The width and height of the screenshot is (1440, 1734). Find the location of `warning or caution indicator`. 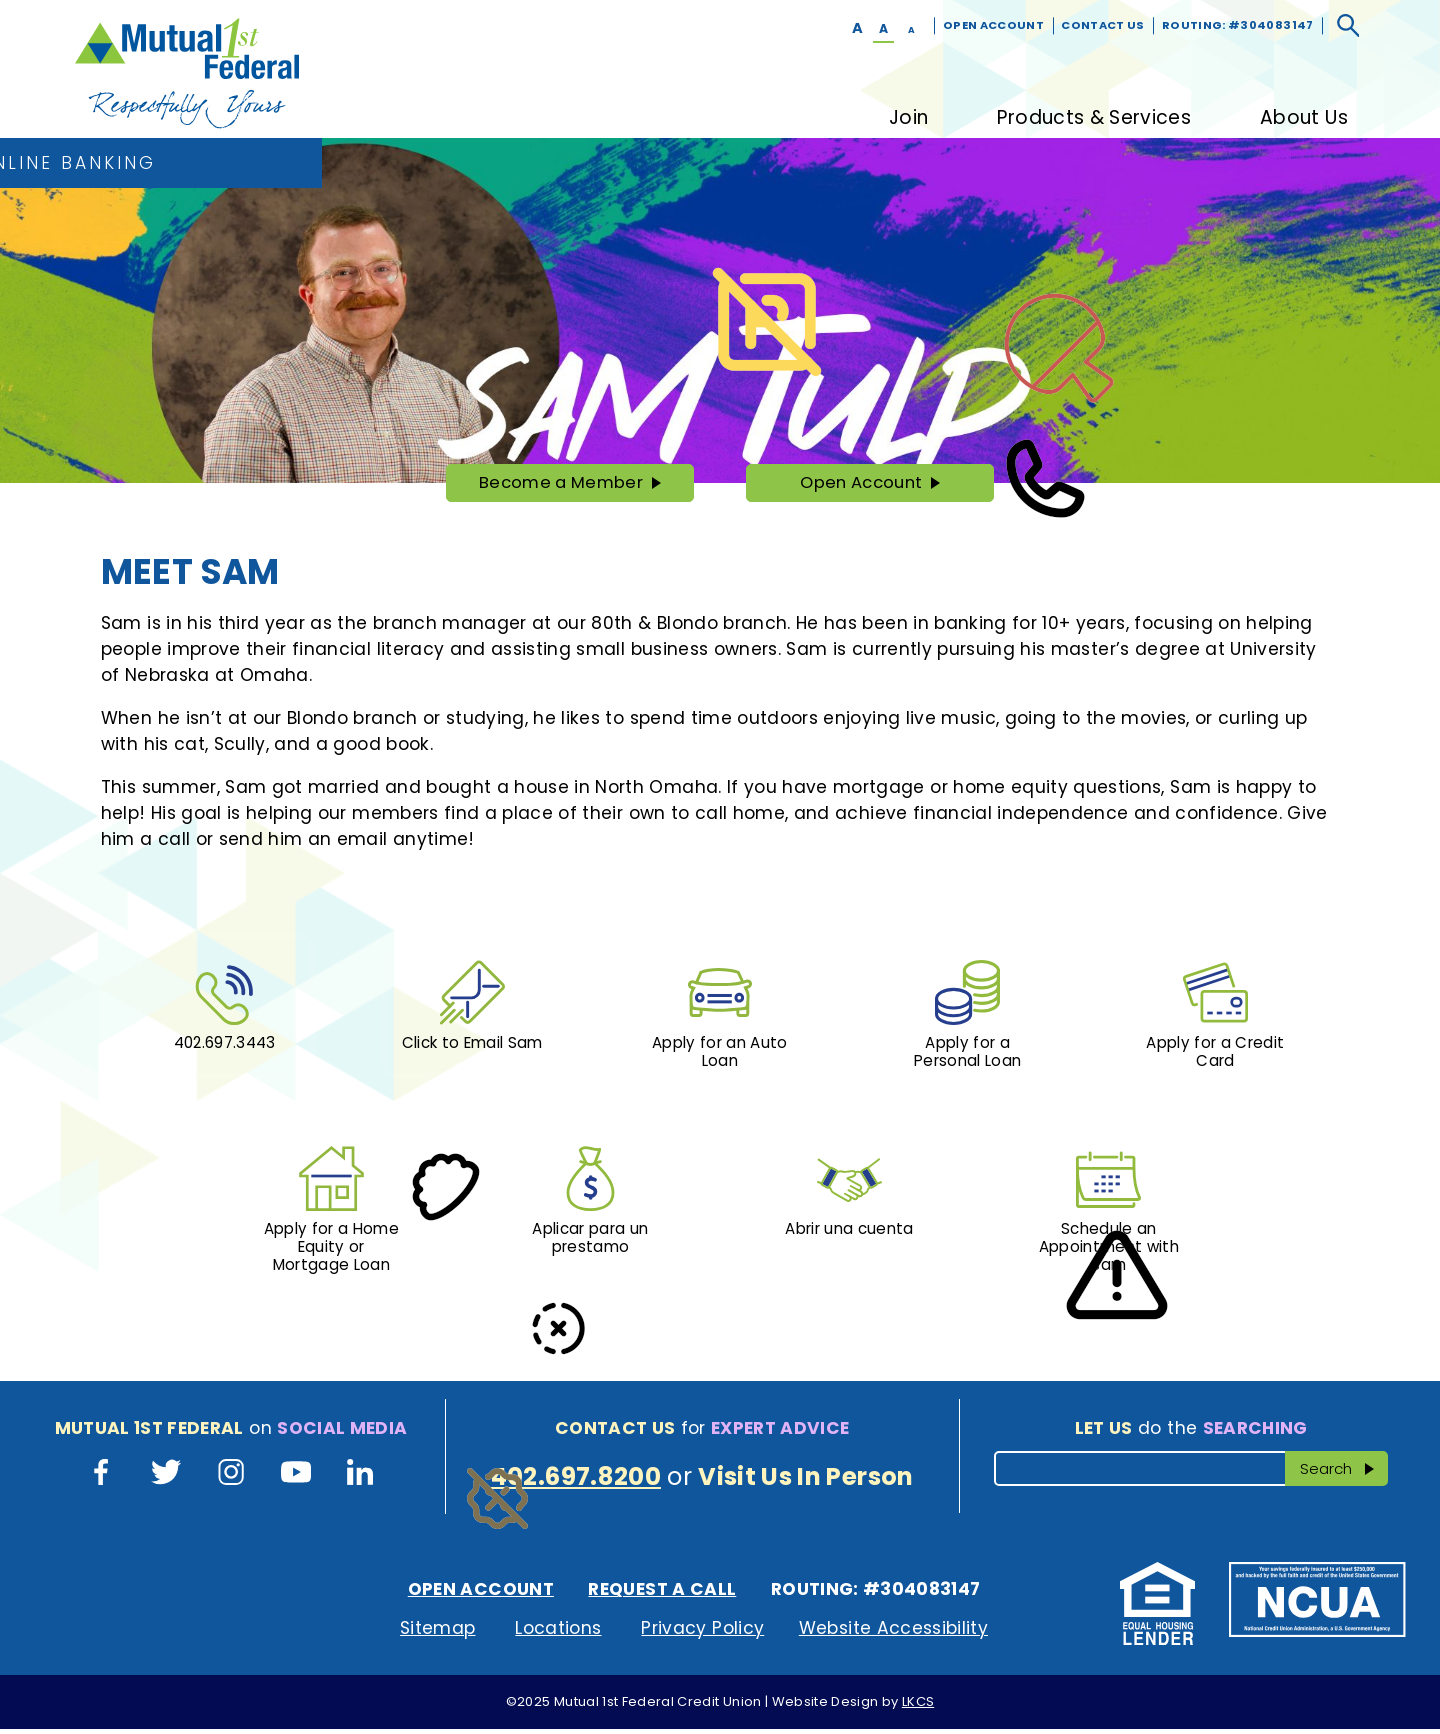

warning or caution indicator is located at coordinates (1117, 1278).